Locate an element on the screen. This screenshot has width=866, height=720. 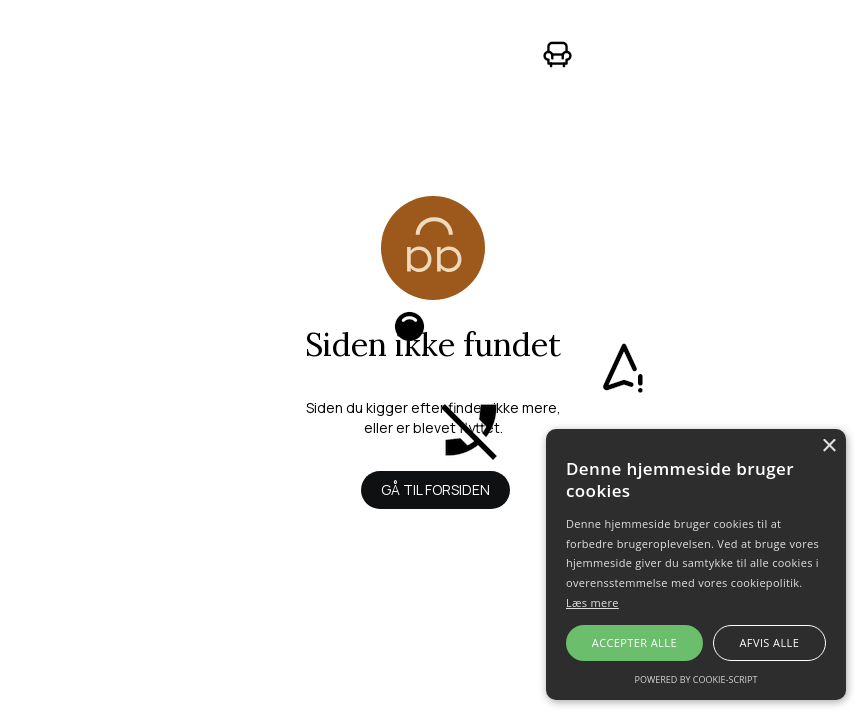
navigation error or route issue detected is located at coordinates (624, 367).